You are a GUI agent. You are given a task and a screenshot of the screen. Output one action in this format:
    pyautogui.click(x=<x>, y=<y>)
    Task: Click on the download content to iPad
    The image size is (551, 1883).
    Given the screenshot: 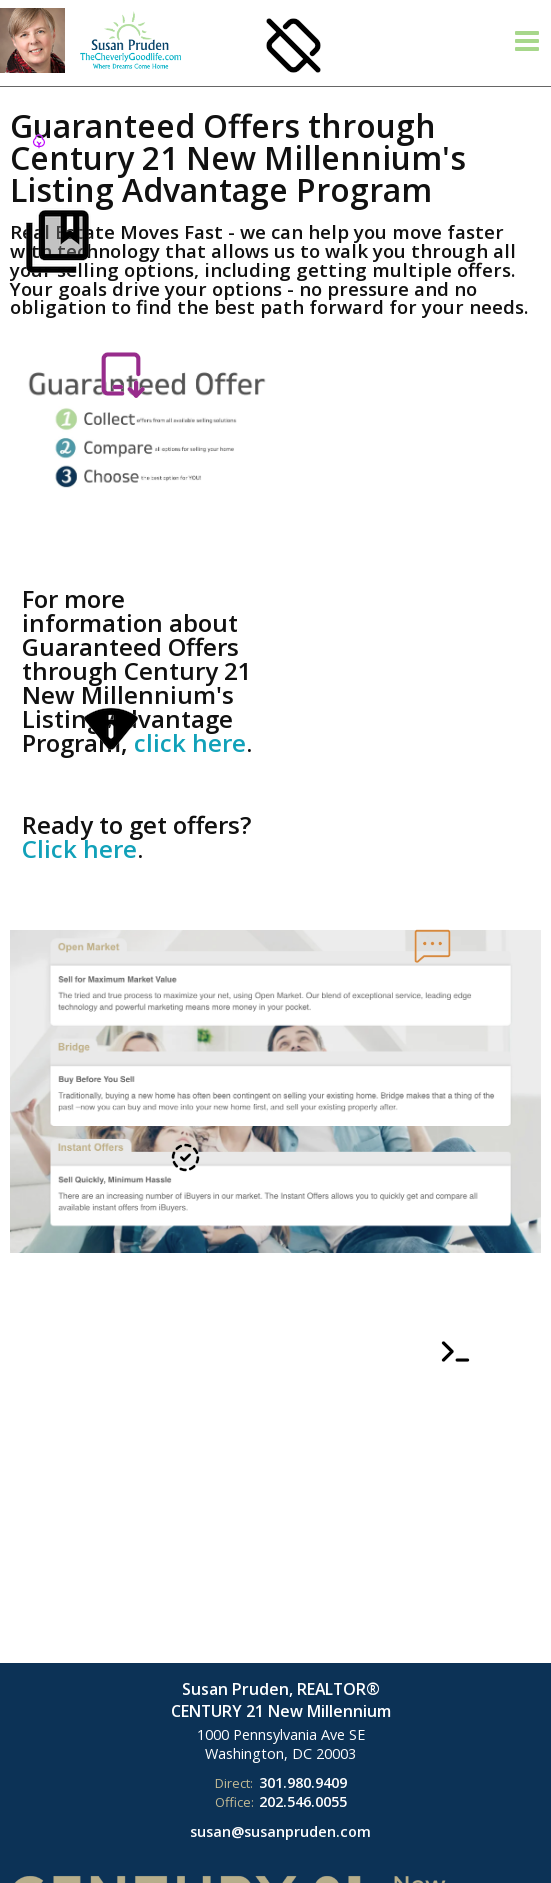 What is the action you would take?
    pyautogui.click(x=121, y=374)
    